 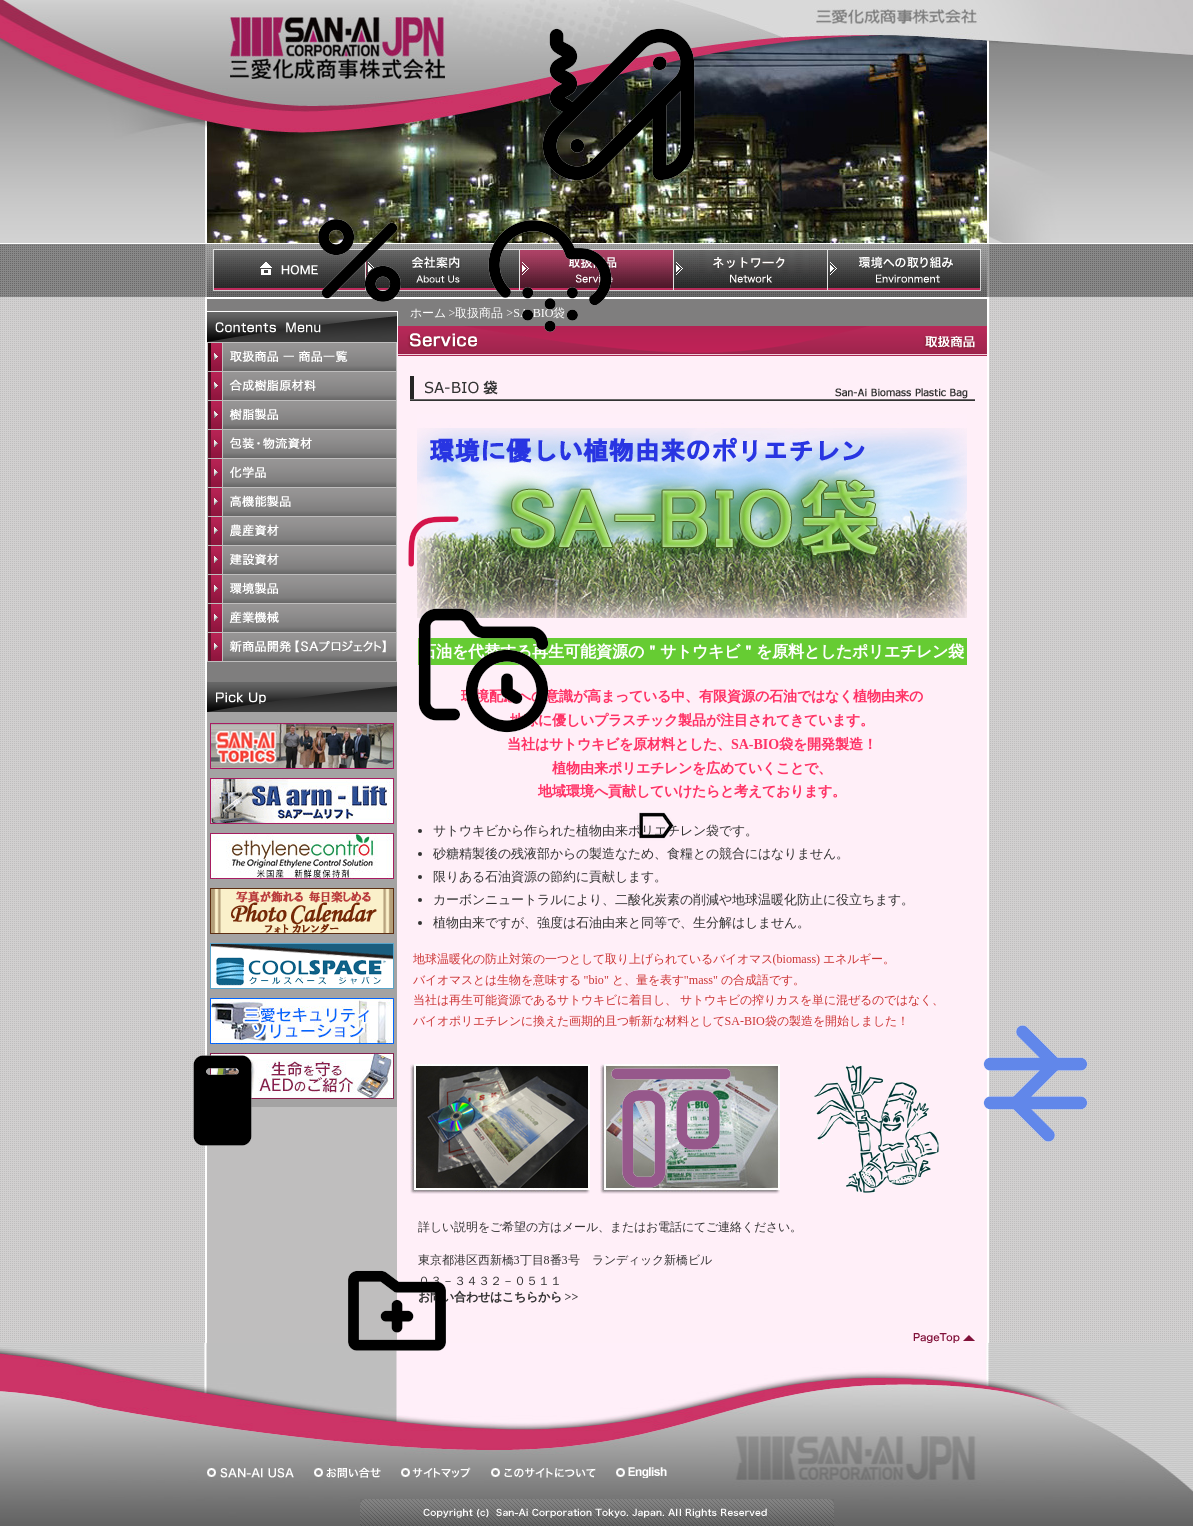 I want to click on apply iOS-style rounded corner to element, so click(x=433, y=541).